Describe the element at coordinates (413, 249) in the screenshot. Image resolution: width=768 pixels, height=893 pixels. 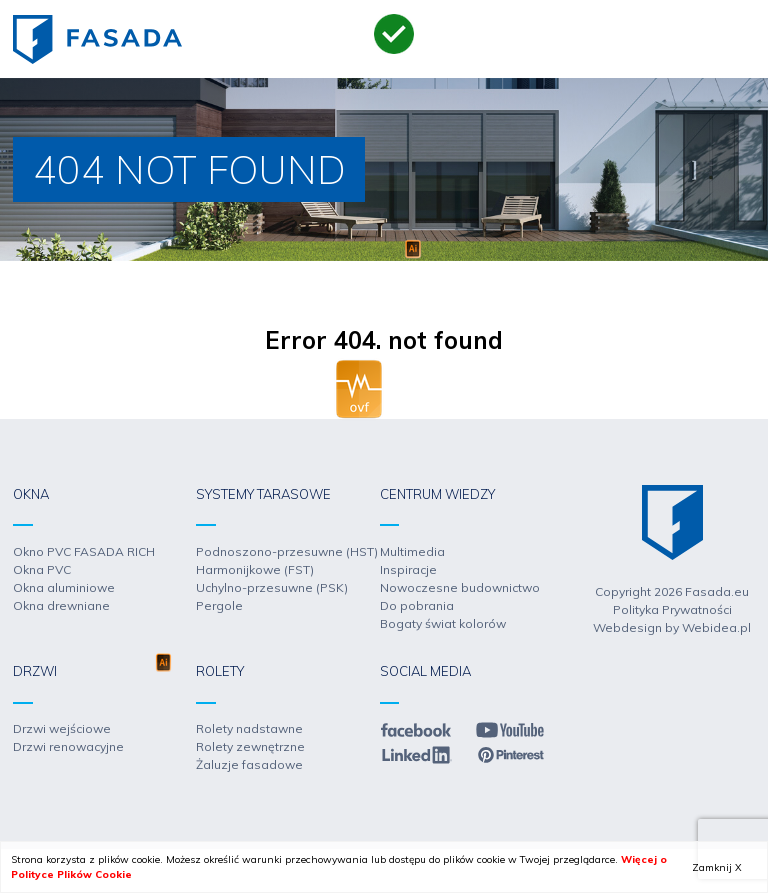
I see `open an Adobe Illustrator file` at that location.